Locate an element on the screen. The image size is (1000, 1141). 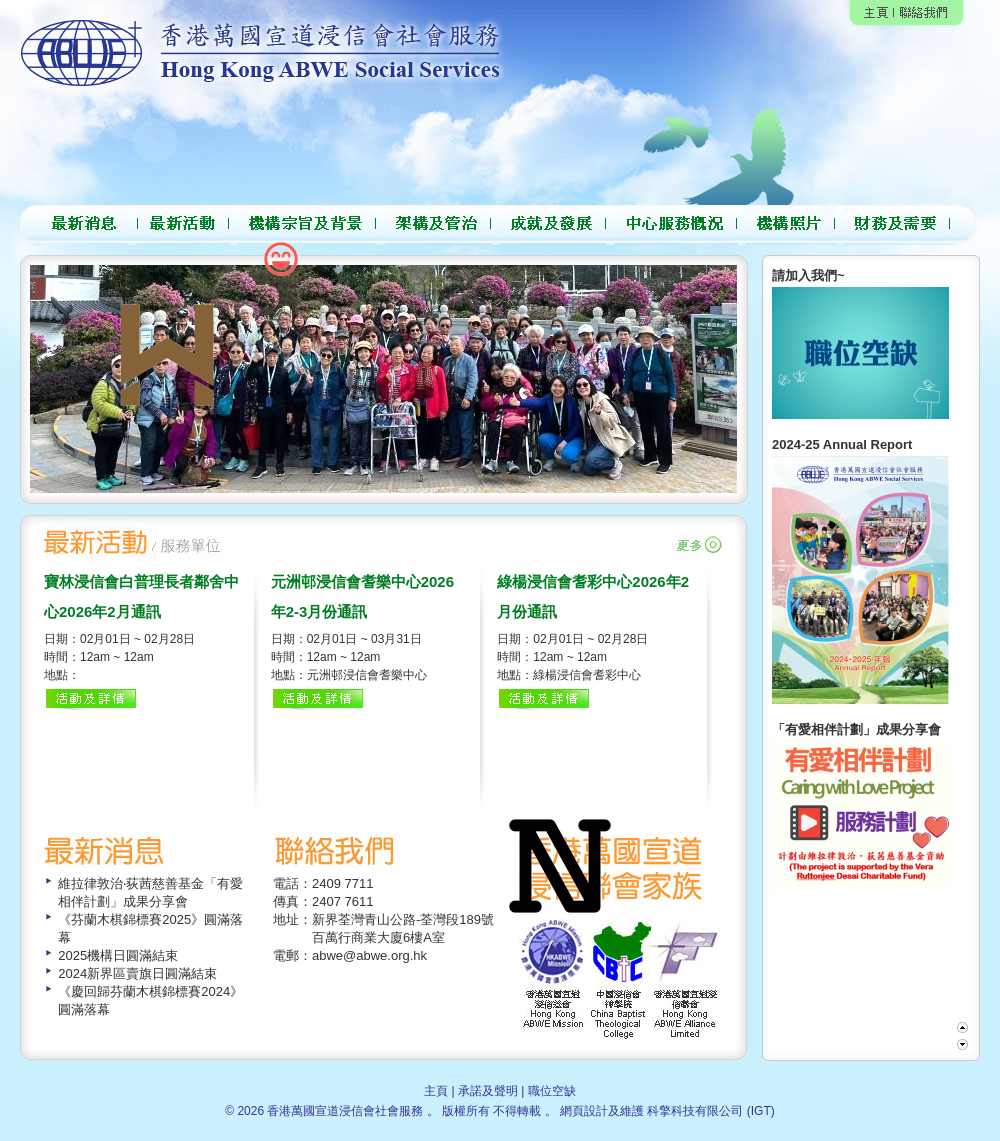
wsh brand logo is located at coordinates (167, 355).